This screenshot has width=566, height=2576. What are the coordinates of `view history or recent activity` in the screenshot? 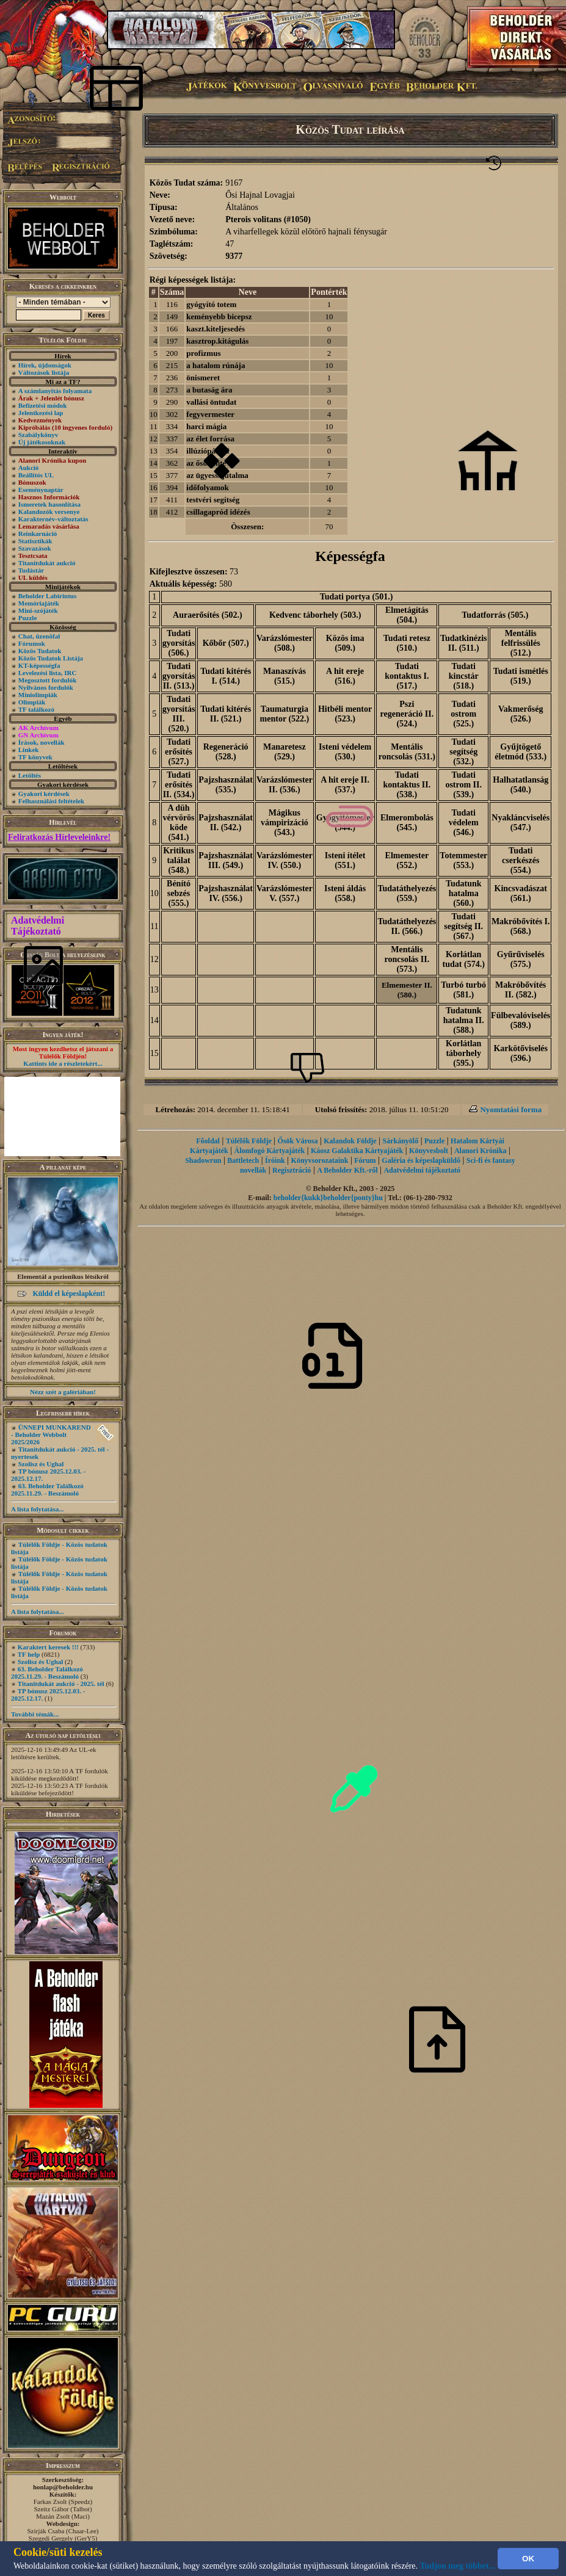 It's located at (494, 163).